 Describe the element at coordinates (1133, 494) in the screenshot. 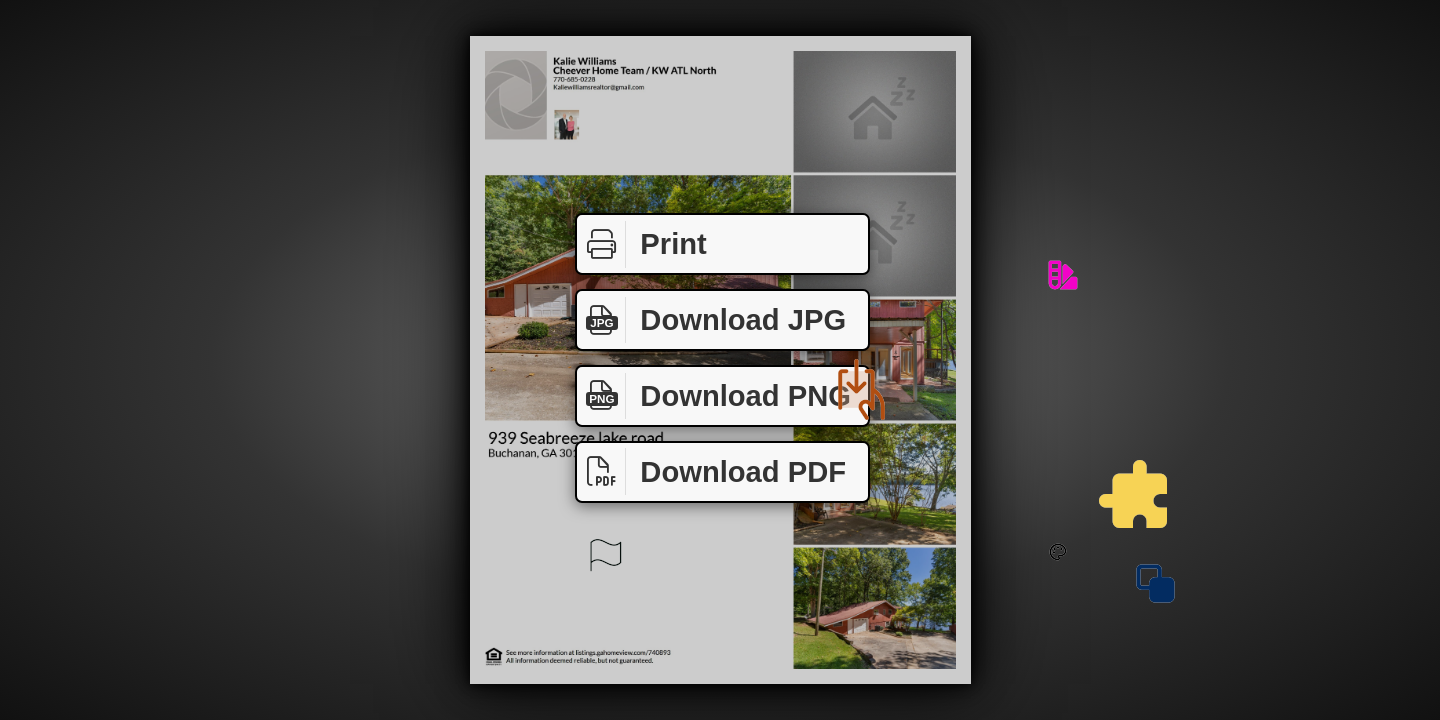

I see `manage plugins or extensions` at that location.